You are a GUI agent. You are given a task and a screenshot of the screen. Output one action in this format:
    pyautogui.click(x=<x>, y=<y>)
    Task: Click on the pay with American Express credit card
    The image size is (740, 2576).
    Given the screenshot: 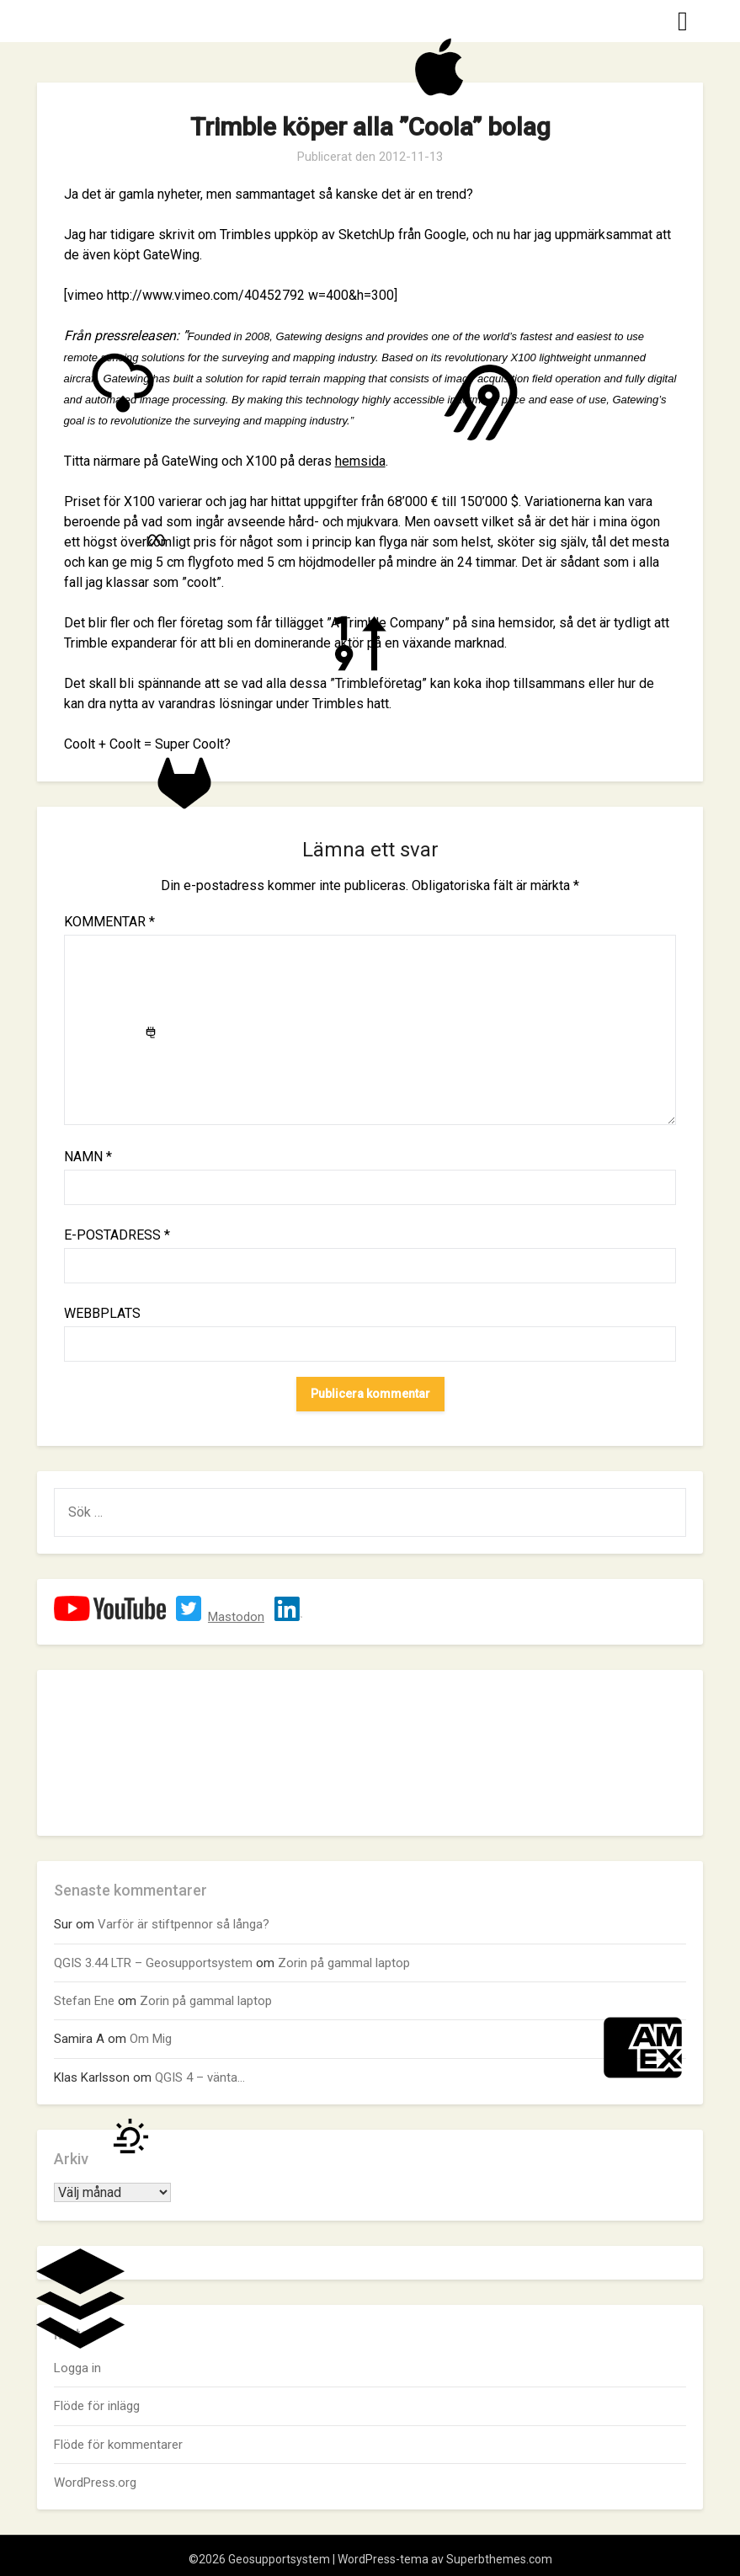 What is the action you would take?
    pyautogui.click(x=642, y=2047)
    